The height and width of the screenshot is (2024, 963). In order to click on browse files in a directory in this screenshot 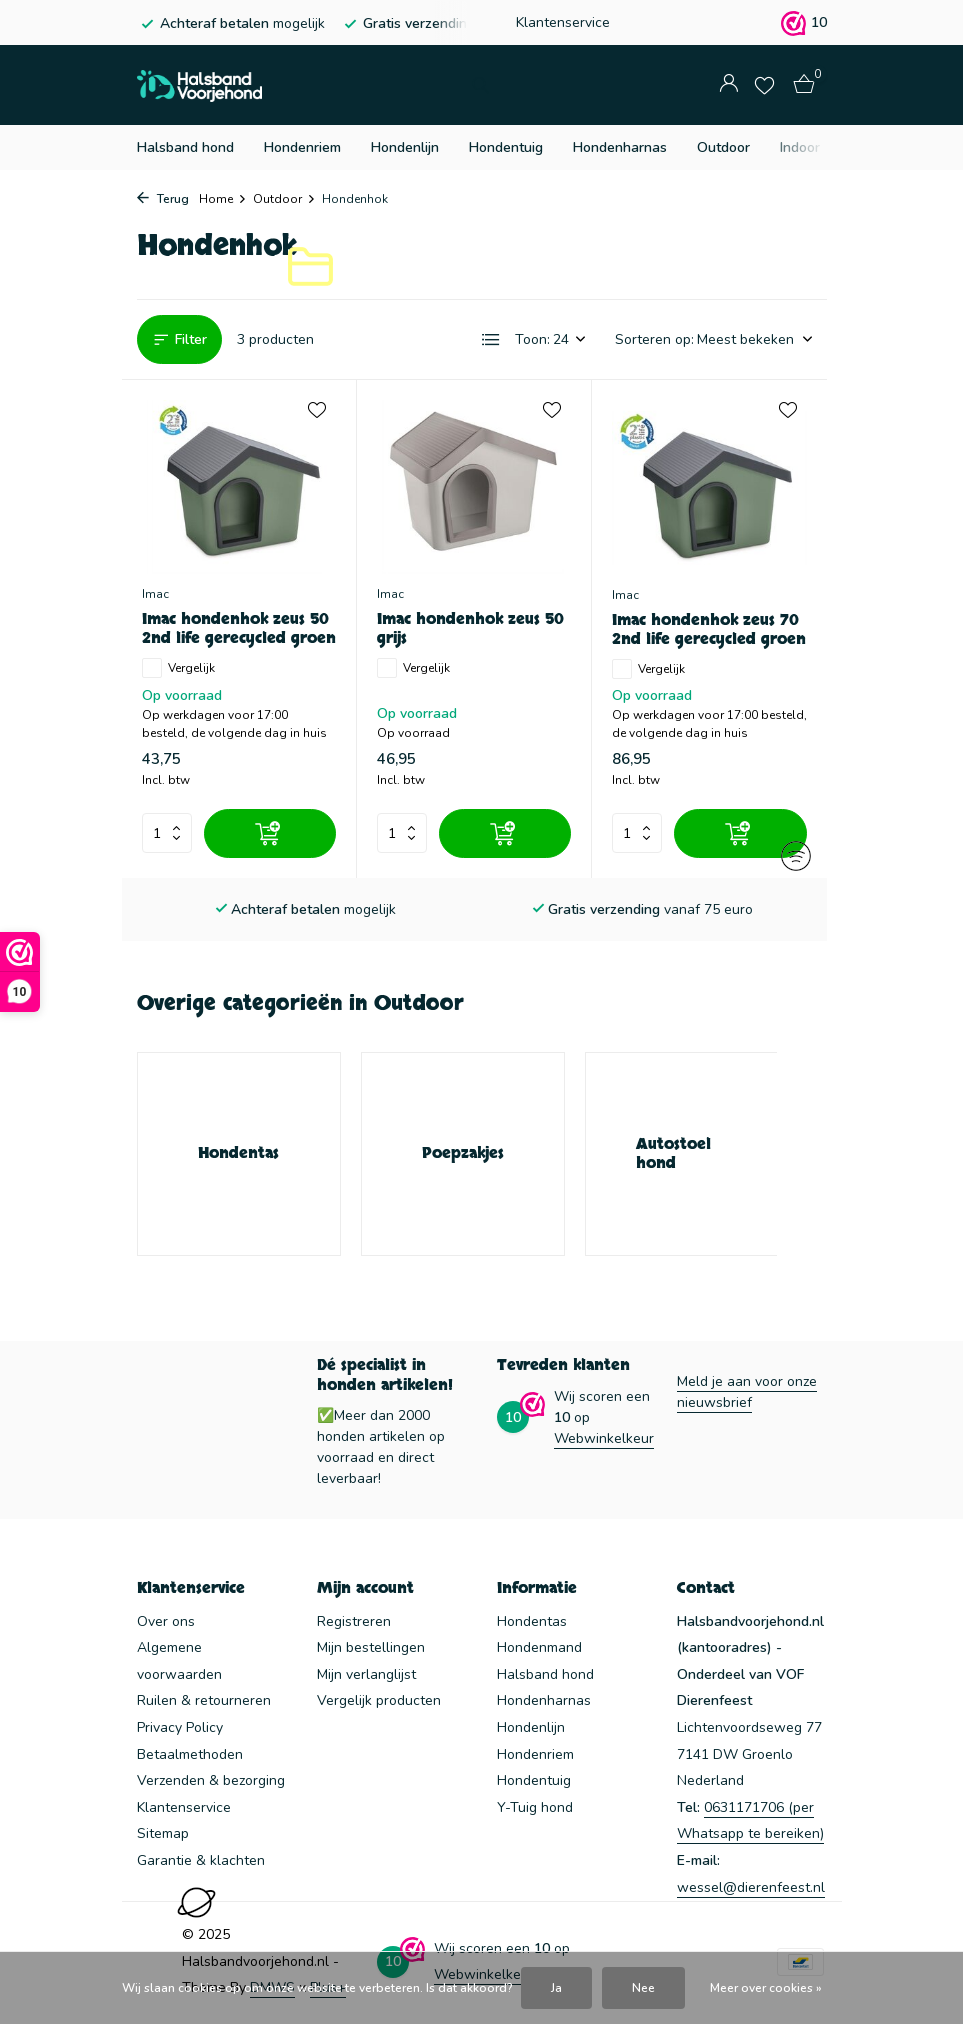, I will do `click(310, 267)`.